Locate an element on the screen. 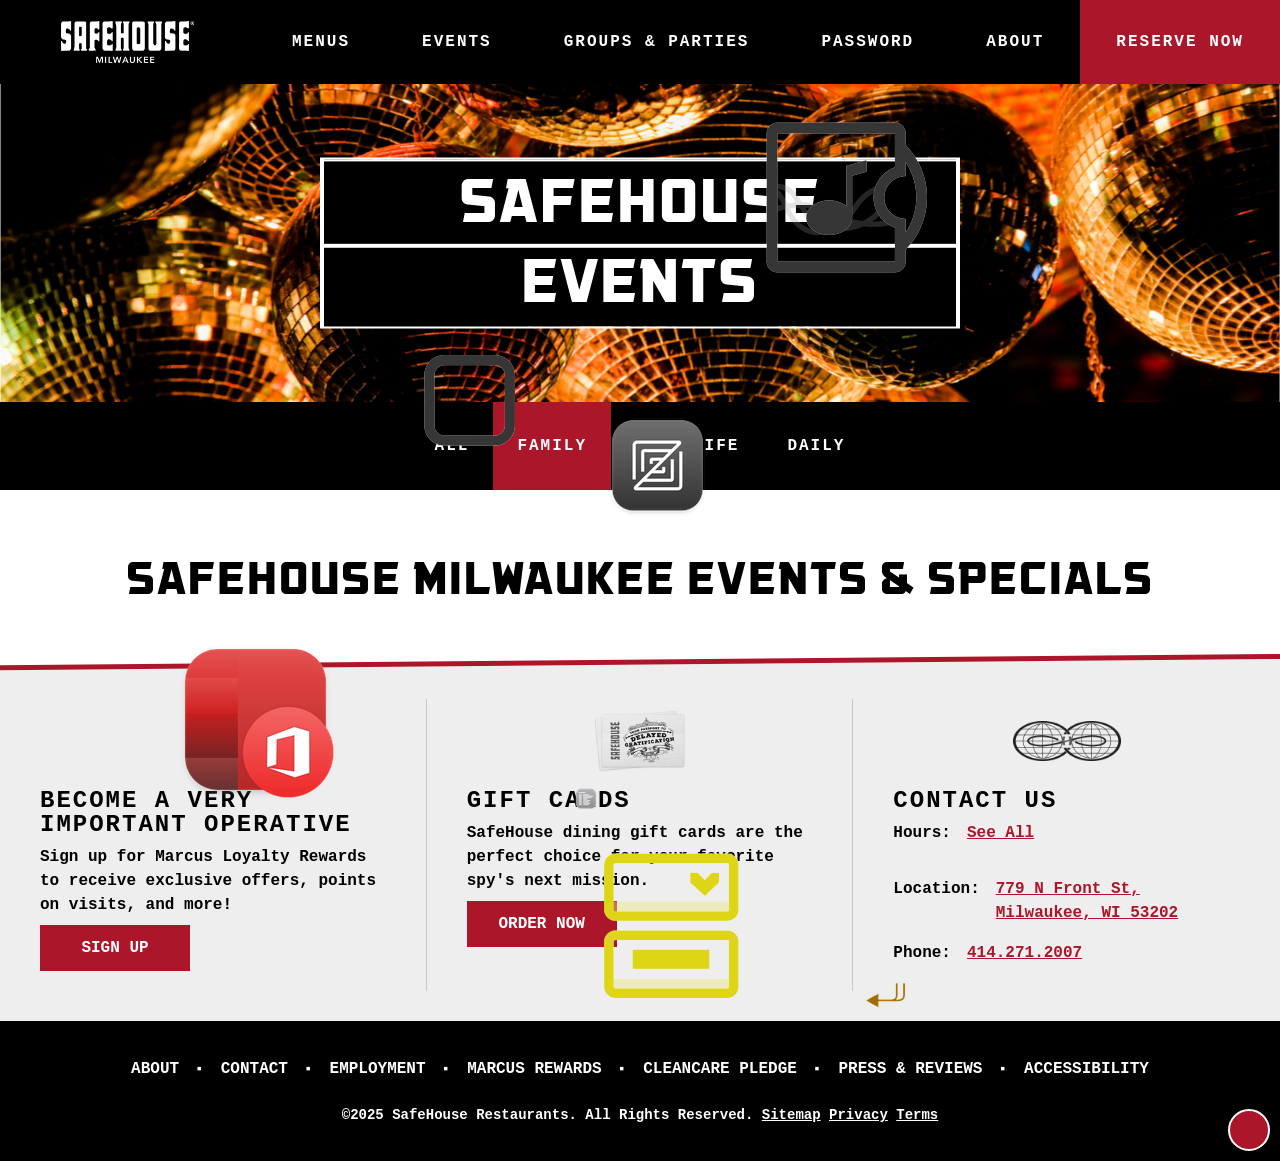 Image resolution: width=1280 pixels, height=1161 pixels. open elisa music player is located at coordinates (841, 197).